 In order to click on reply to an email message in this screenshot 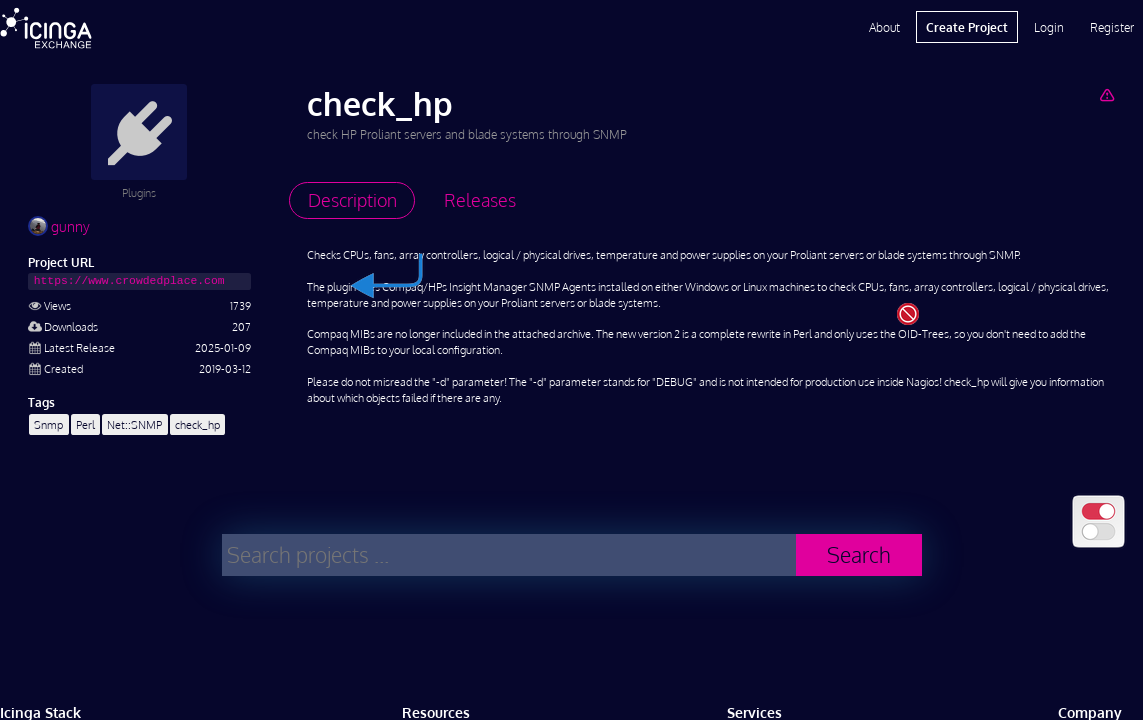, I will do `click(385, 275)`.